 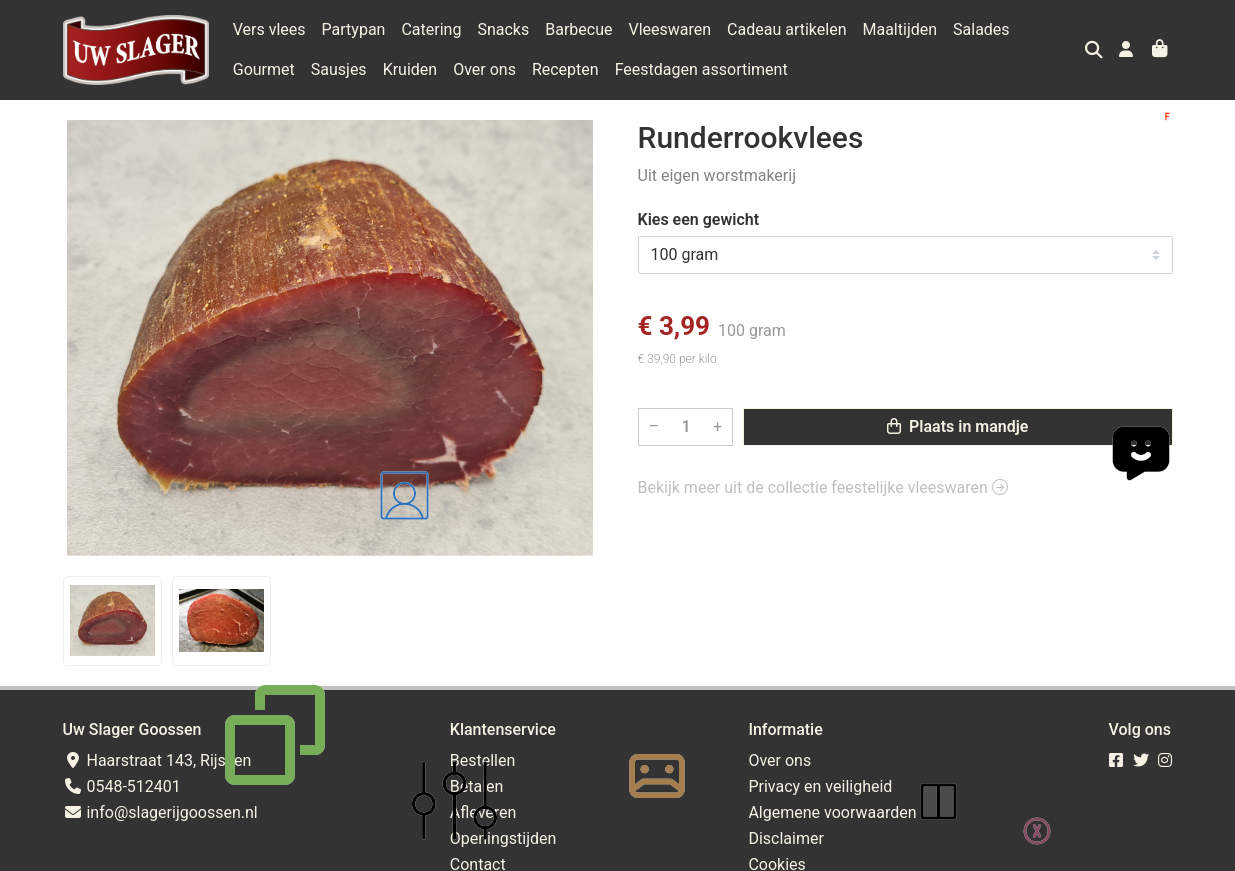 I want to click on view user profile, so click(x=404, y=495).